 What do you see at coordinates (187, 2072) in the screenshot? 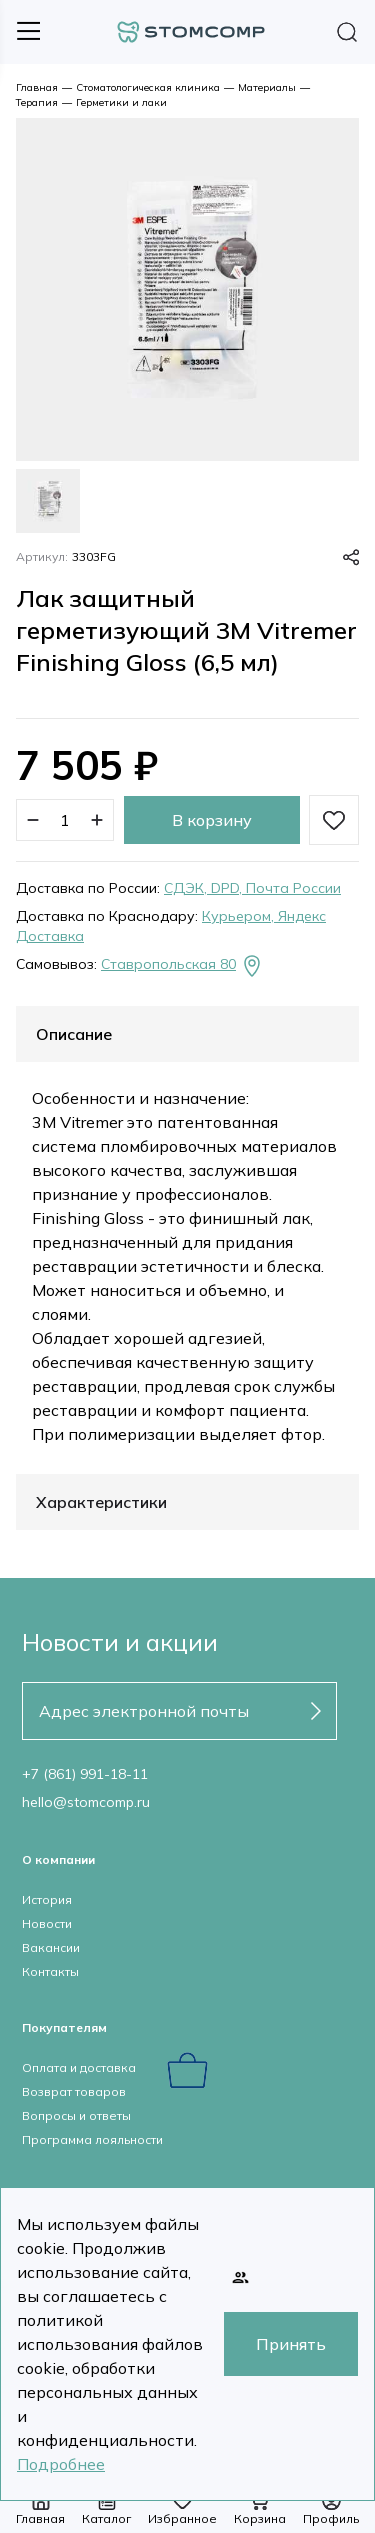
I see `view your shopping bag` at bounding box center [187, 2072].